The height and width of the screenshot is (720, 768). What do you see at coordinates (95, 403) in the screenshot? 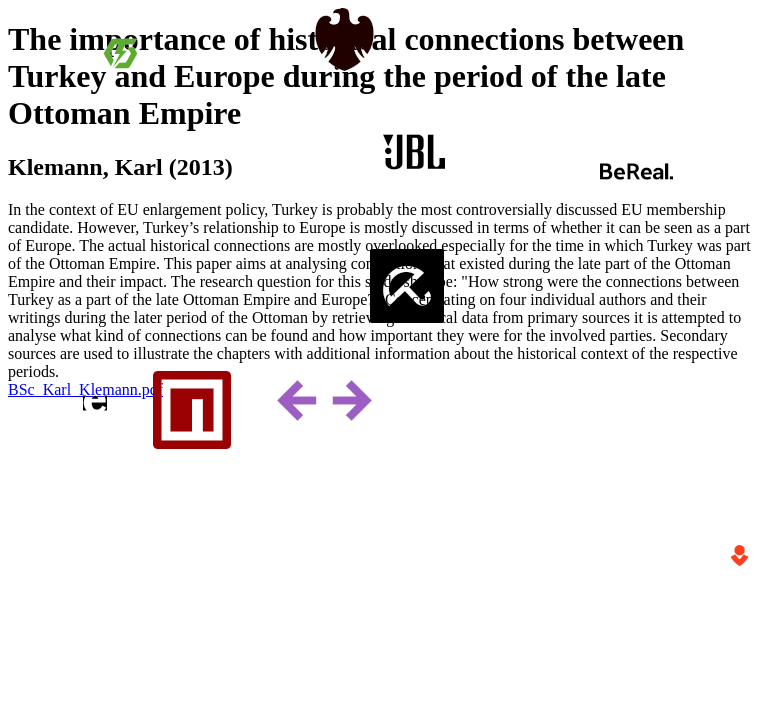
I see `erlang programming language logo` at bounding box center [95, 403].